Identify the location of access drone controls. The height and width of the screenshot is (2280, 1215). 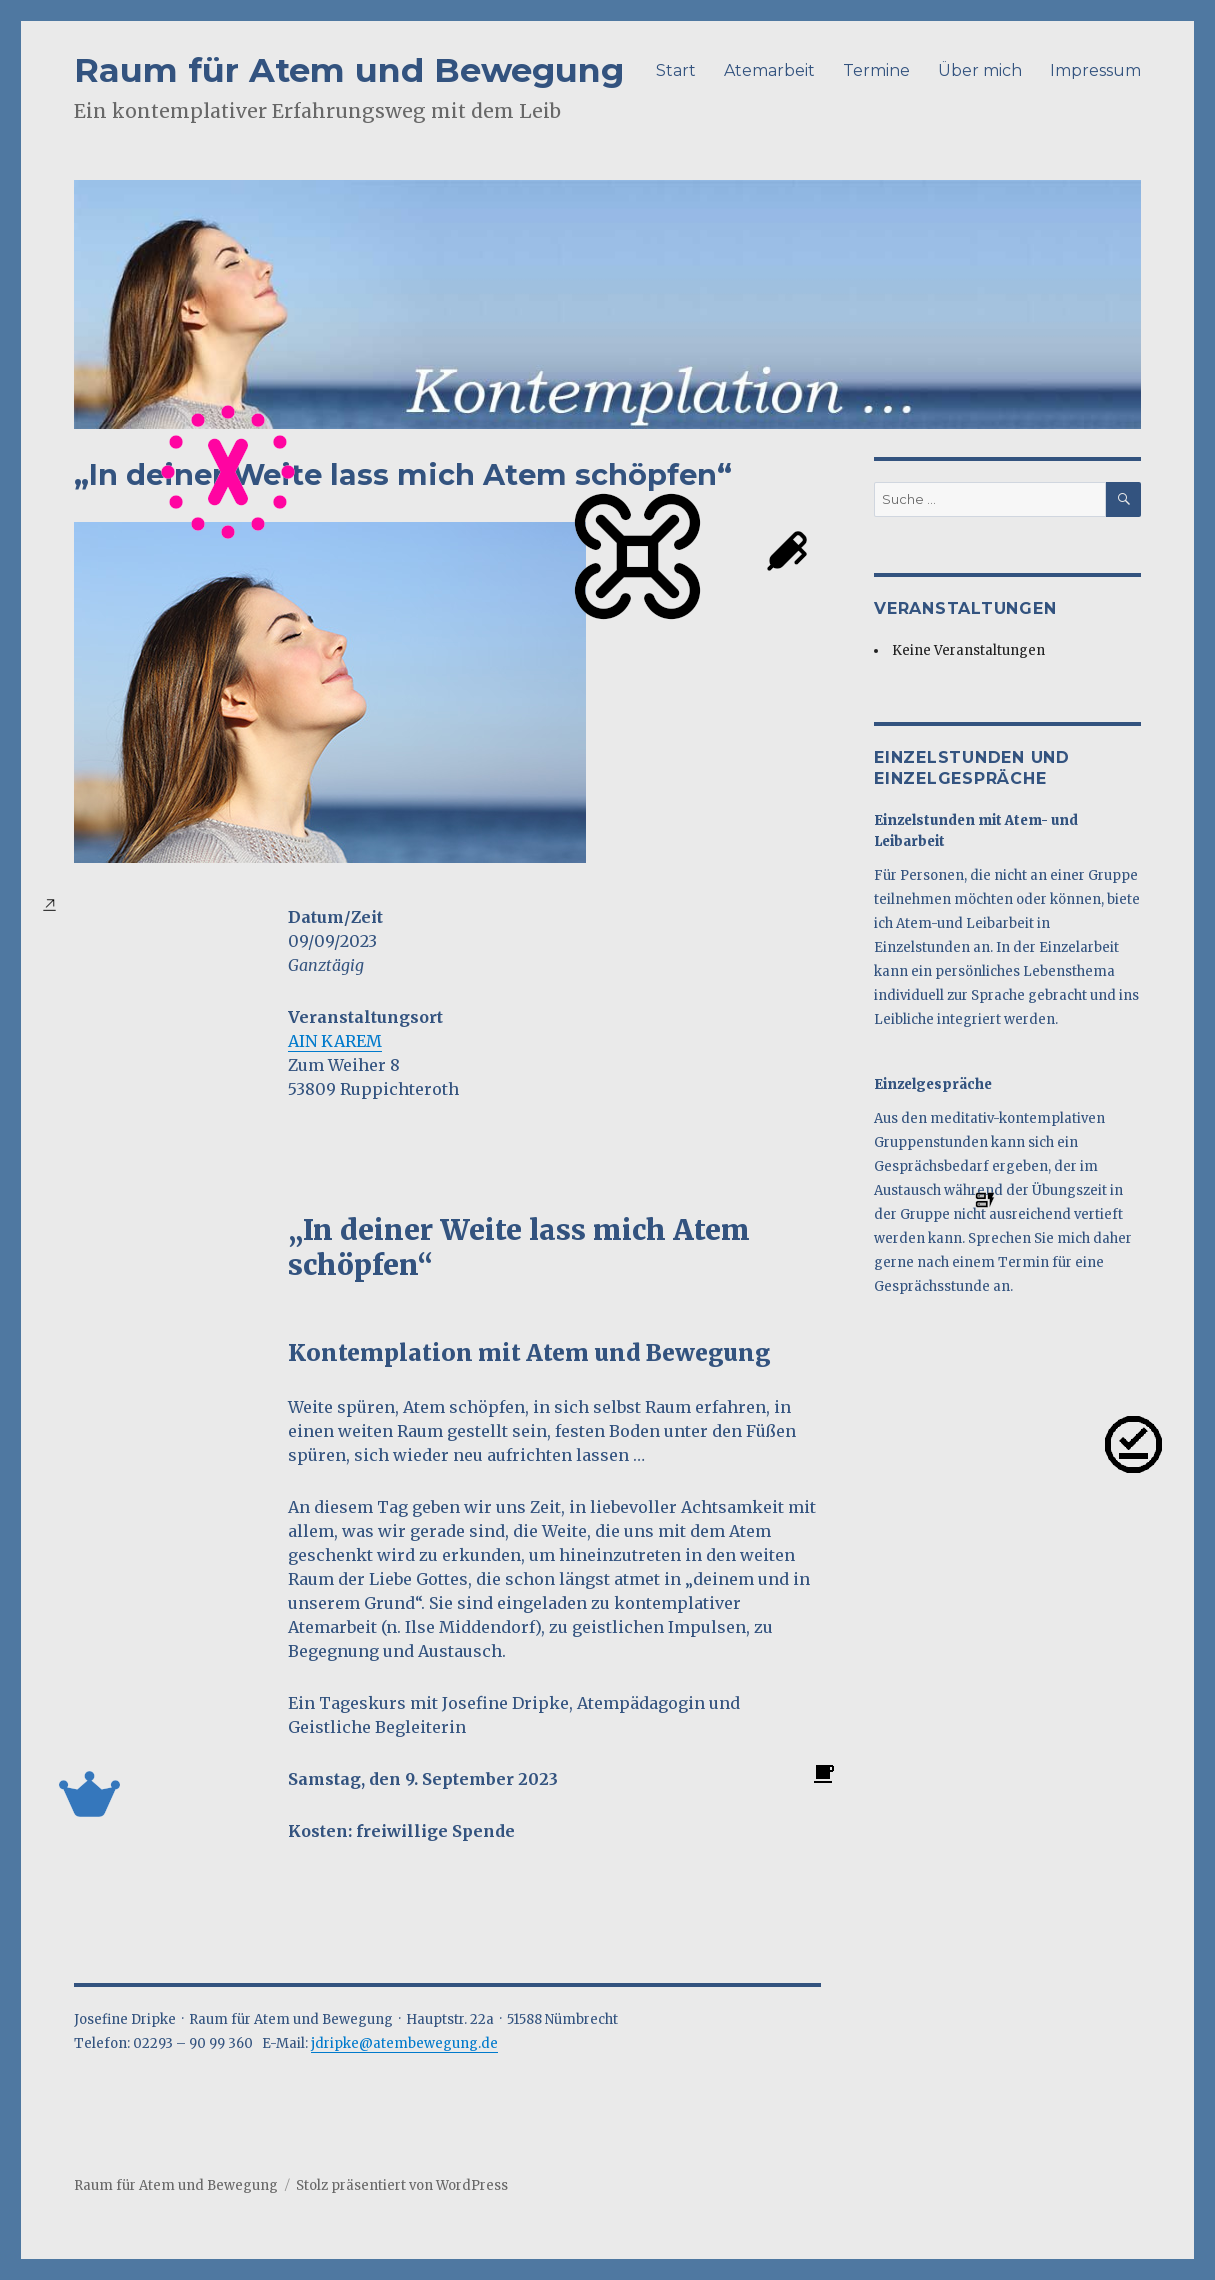
(637, 556).